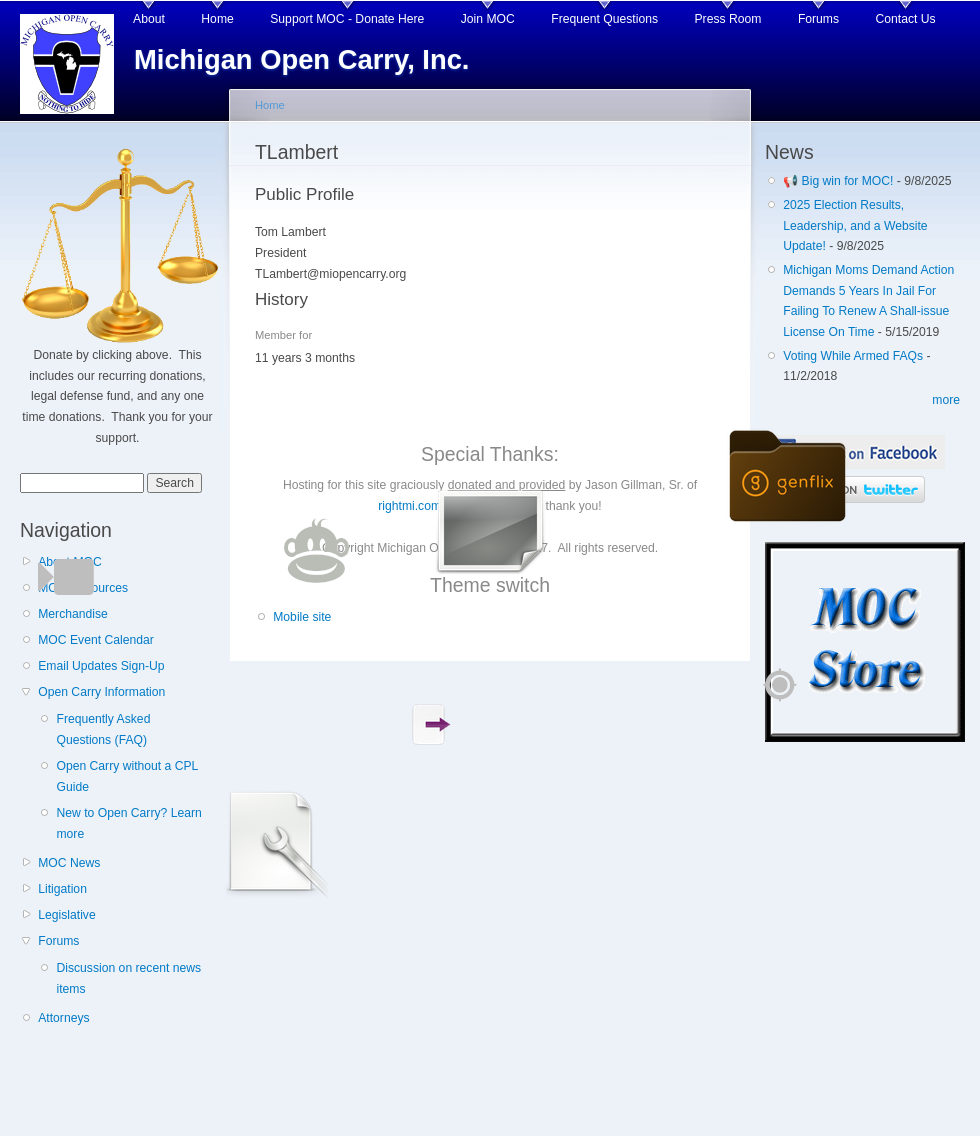 The width and height of the screenshot is (980, 1136). What do you see at coordinates (316, 550) in the screenshot?
I see `insert monkey face emoji` at bounding box center [316, 550].